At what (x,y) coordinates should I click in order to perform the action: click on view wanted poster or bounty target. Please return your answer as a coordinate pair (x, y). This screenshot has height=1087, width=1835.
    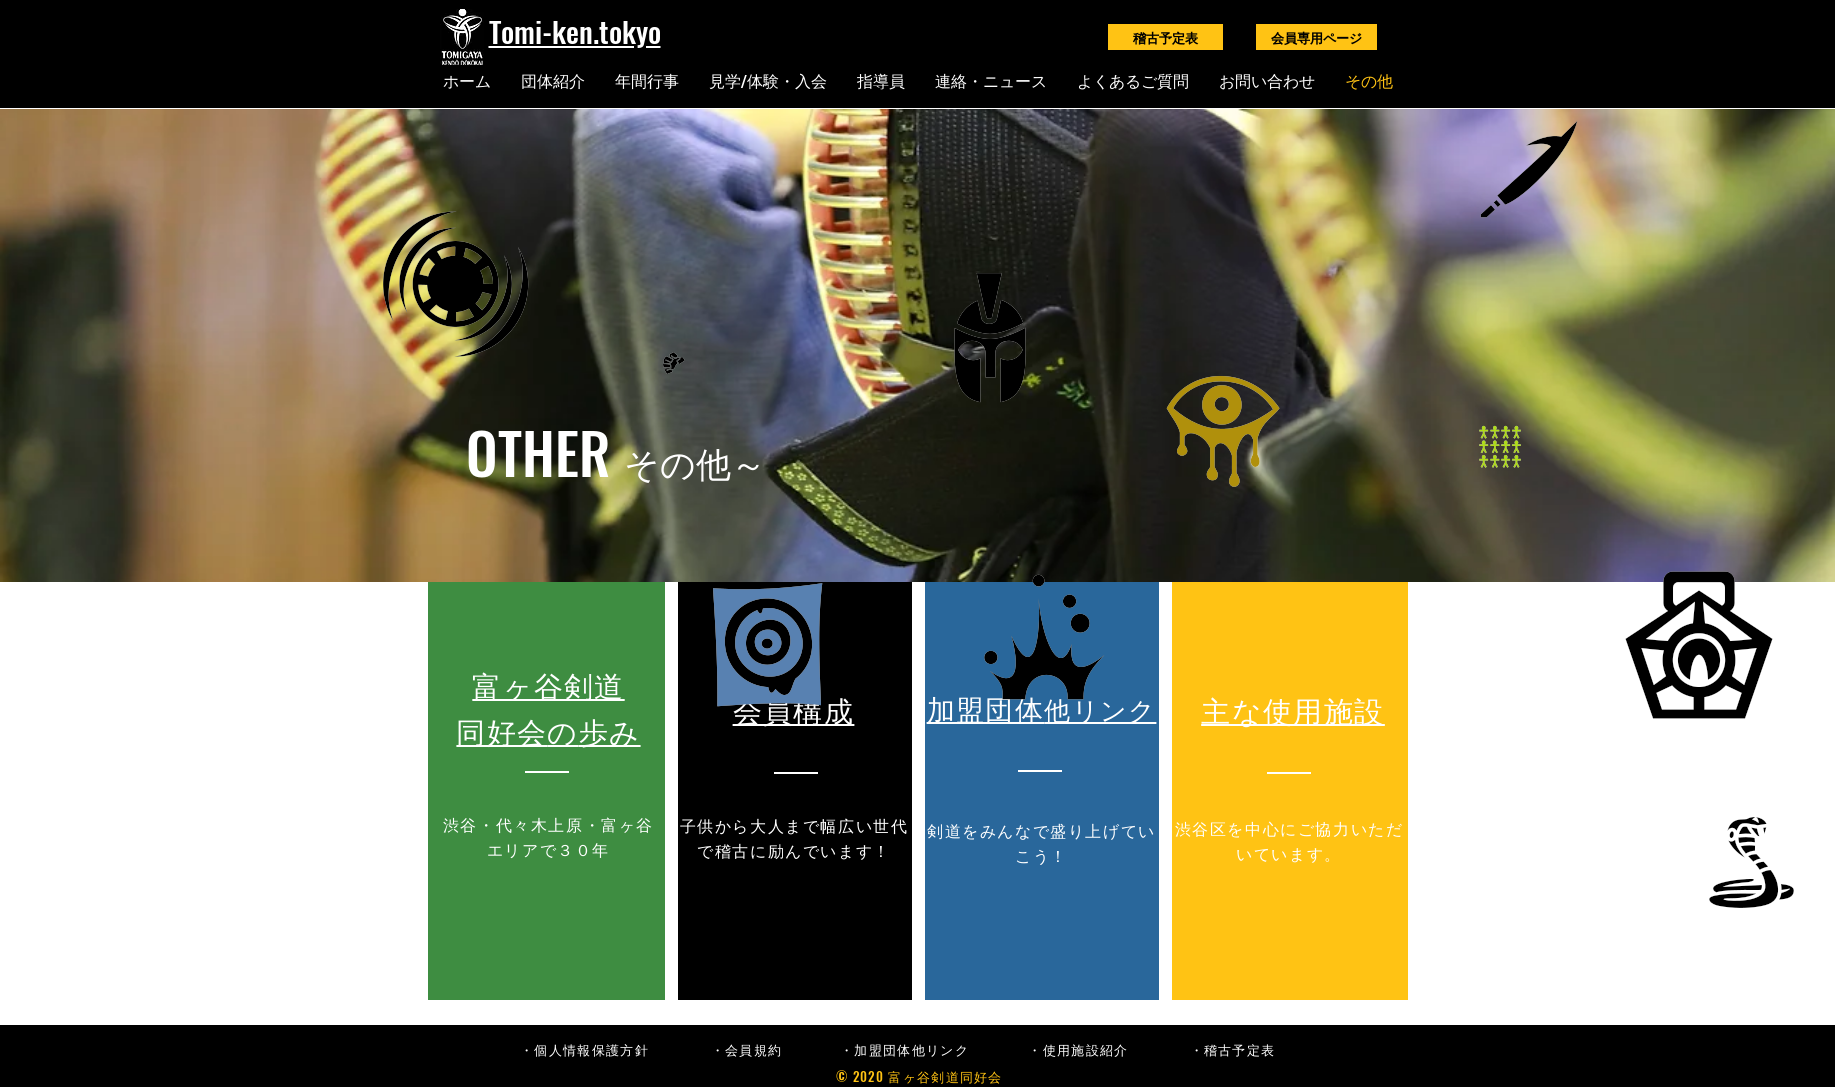
    Looking at the image, I should click on (768, 644).